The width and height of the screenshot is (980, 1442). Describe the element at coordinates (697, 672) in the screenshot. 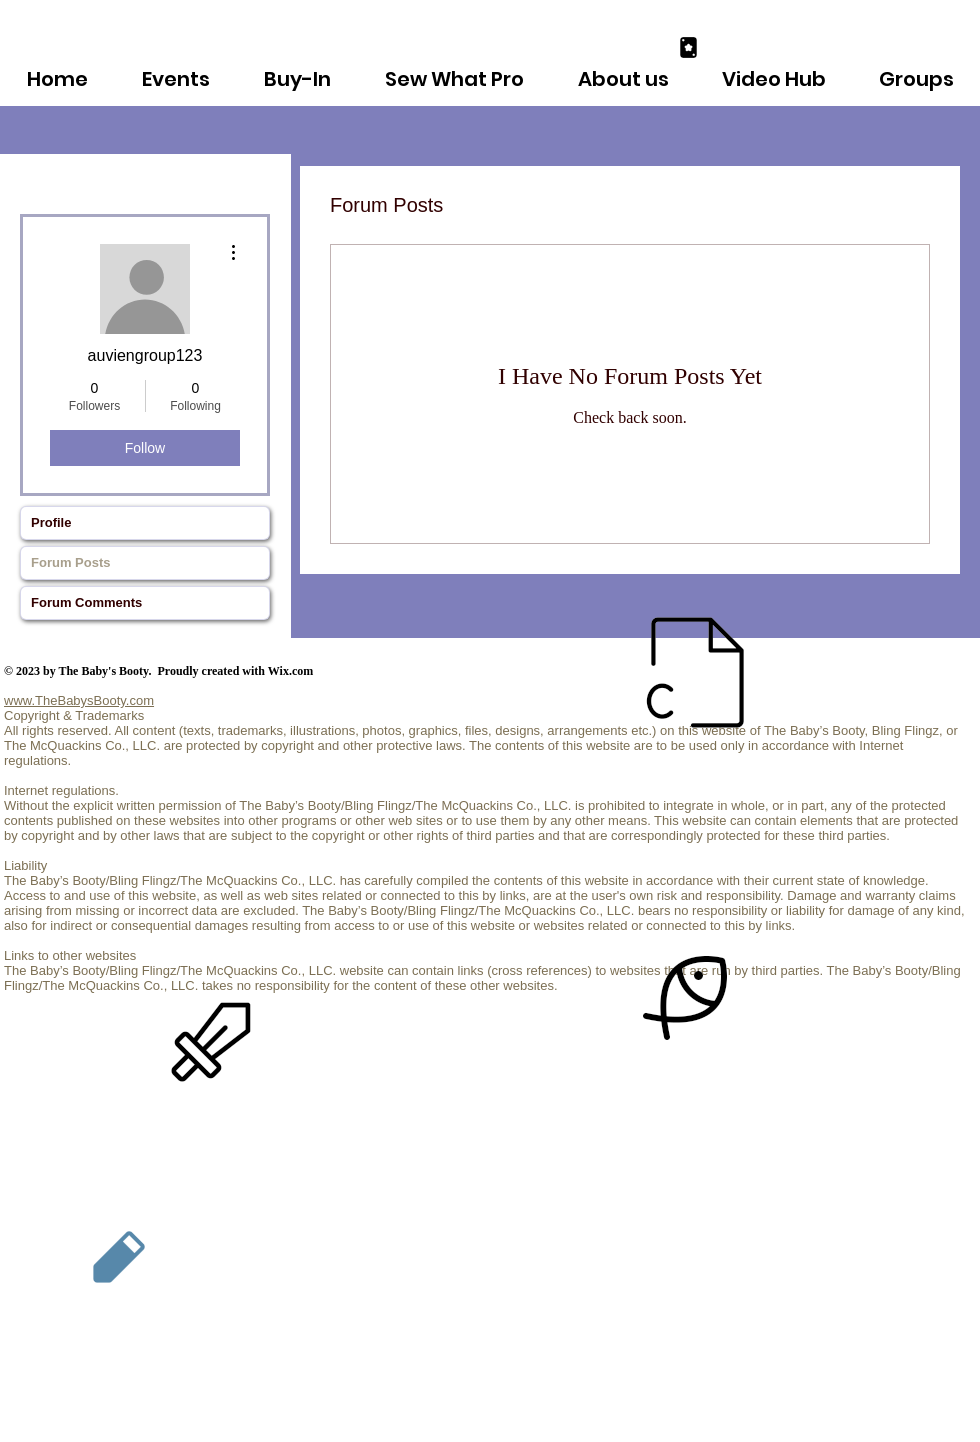

I see `open a C programming language file` at that location.